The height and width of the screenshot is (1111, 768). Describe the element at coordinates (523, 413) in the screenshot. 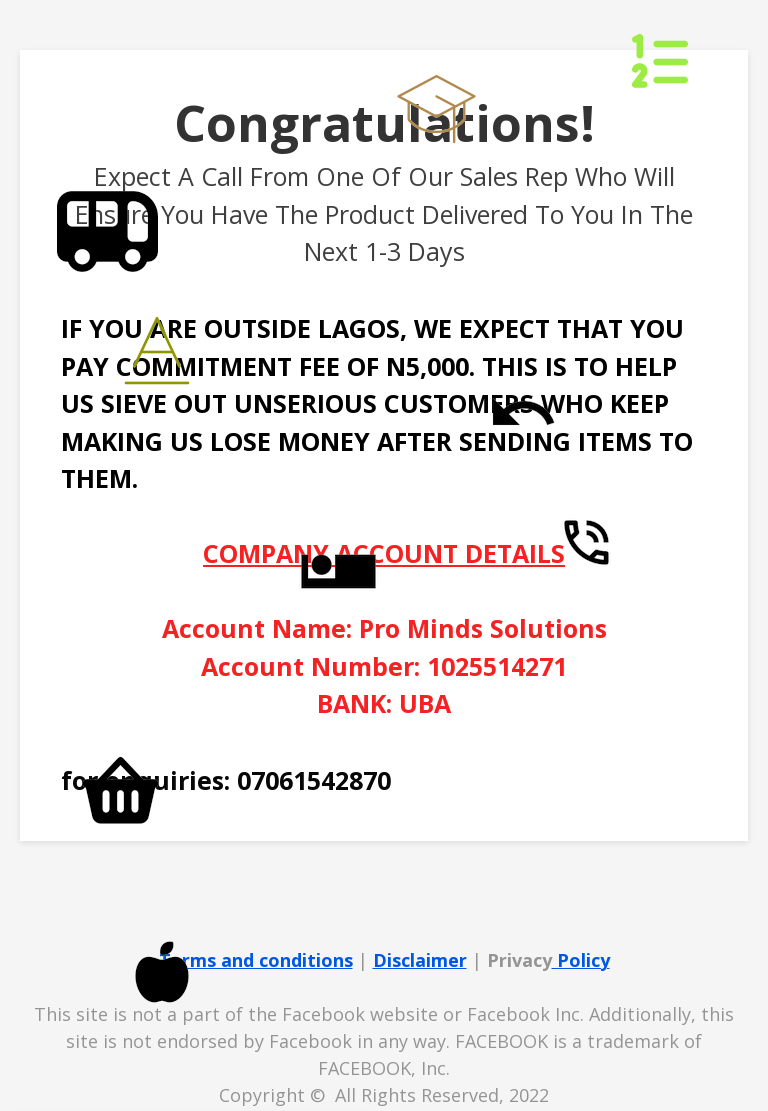

I see `undo the last action` at that location.